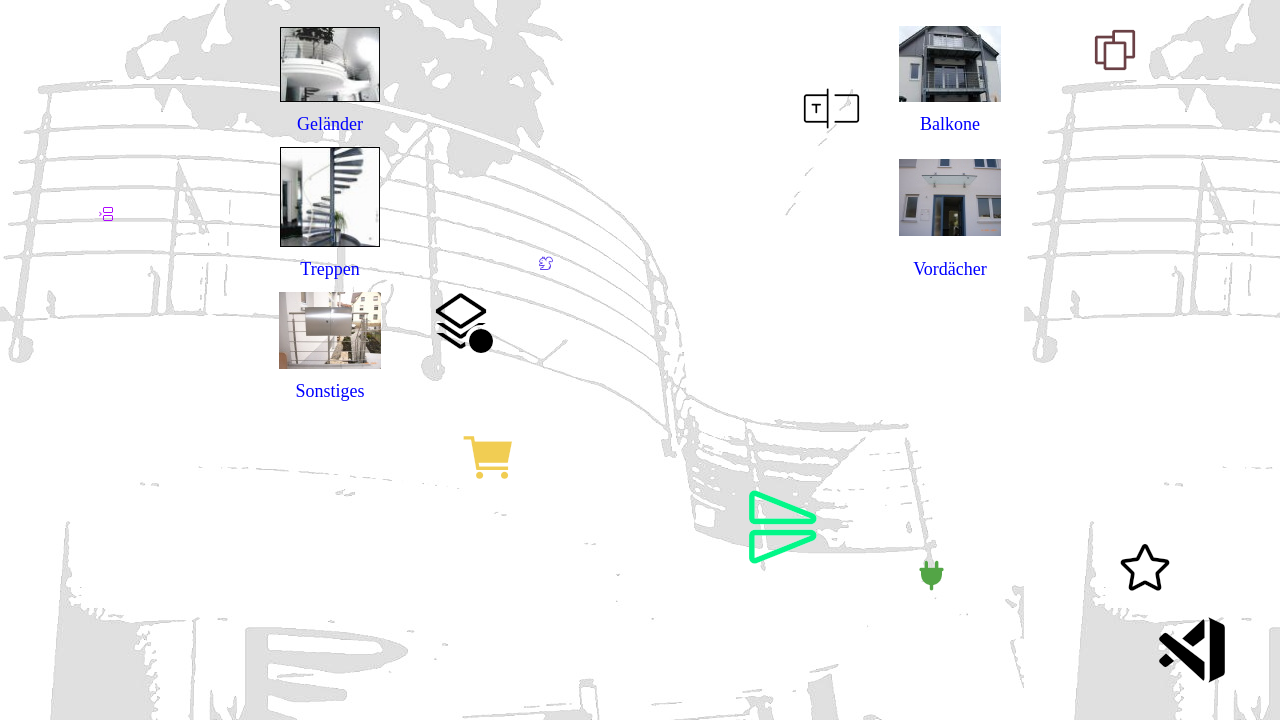 The image size is (1280, 720). Describe the element at coordinates (546, 263) in the screenshot. I see `access squirrel version control settings` at that location.